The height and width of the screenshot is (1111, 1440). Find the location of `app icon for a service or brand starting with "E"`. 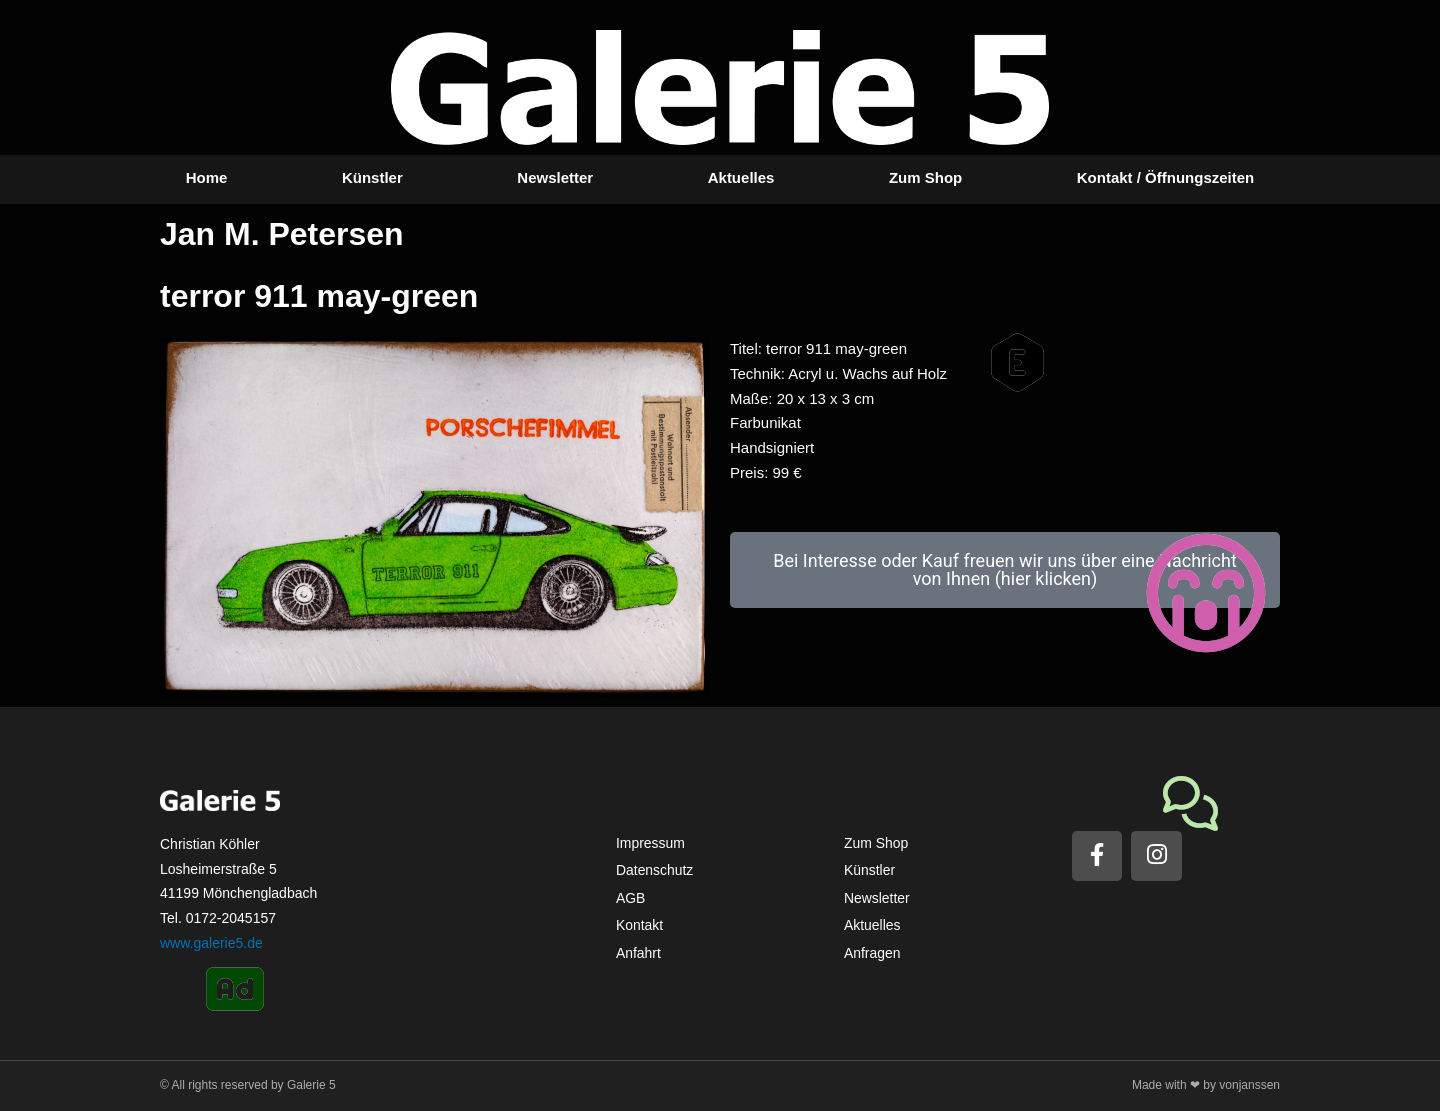

app icon for a service or brand starting with "E" is located at coordinates (1017, 362).